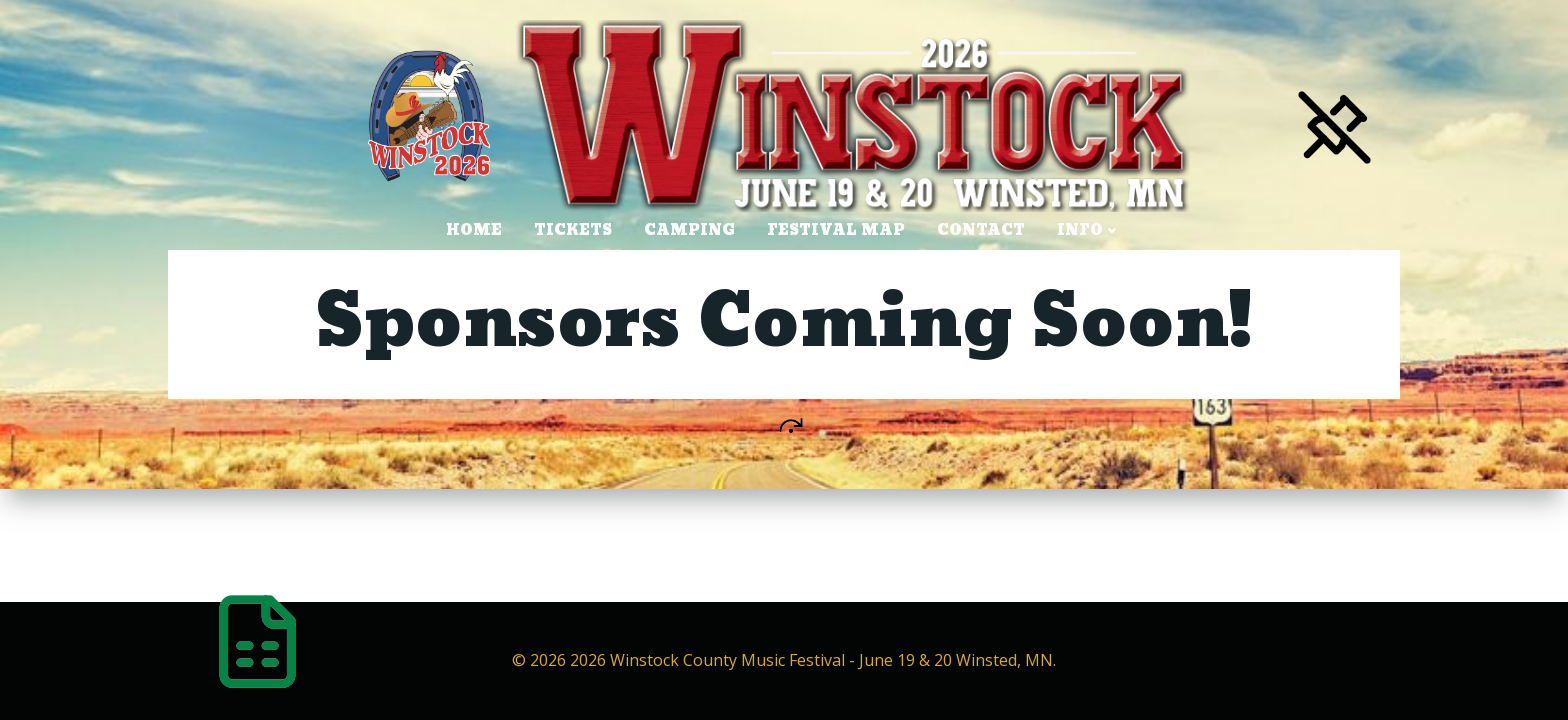  What do you see at coordinates (1334, 127) in the screenshot?
I see `unpin this item` at bounding box center [1334, 127].